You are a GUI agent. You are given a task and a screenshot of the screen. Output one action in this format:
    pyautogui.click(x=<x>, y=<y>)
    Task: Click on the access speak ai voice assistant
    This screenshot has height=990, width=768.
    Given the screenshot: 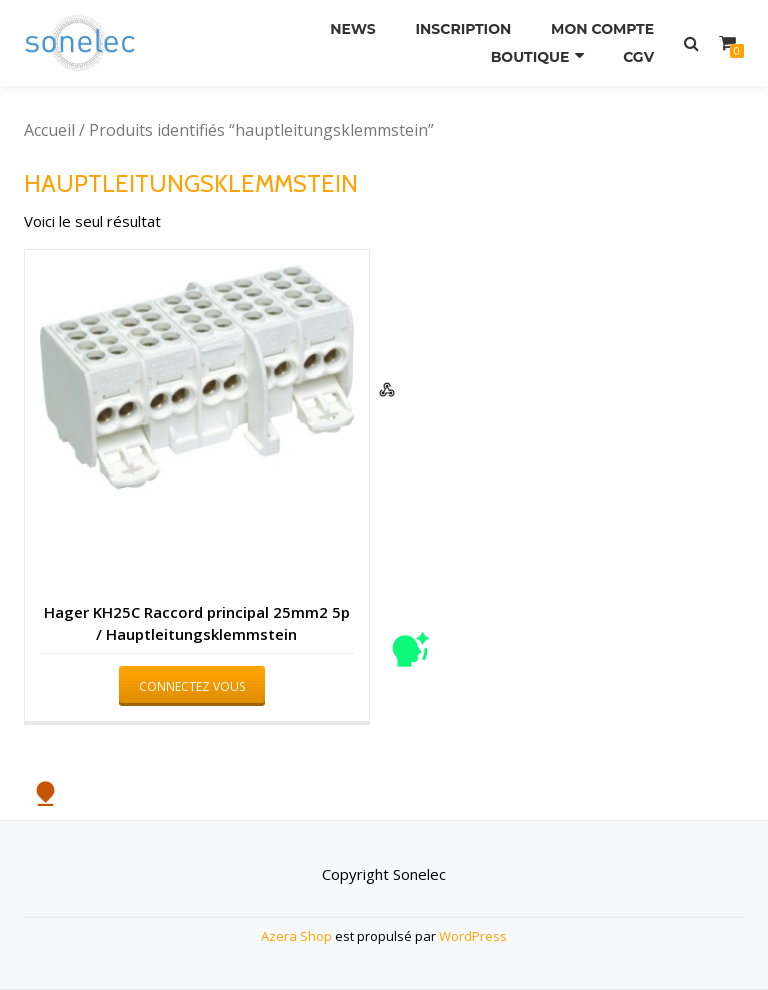 What is the action you would take?
    pyautogui.click(x=410, y=651)
    